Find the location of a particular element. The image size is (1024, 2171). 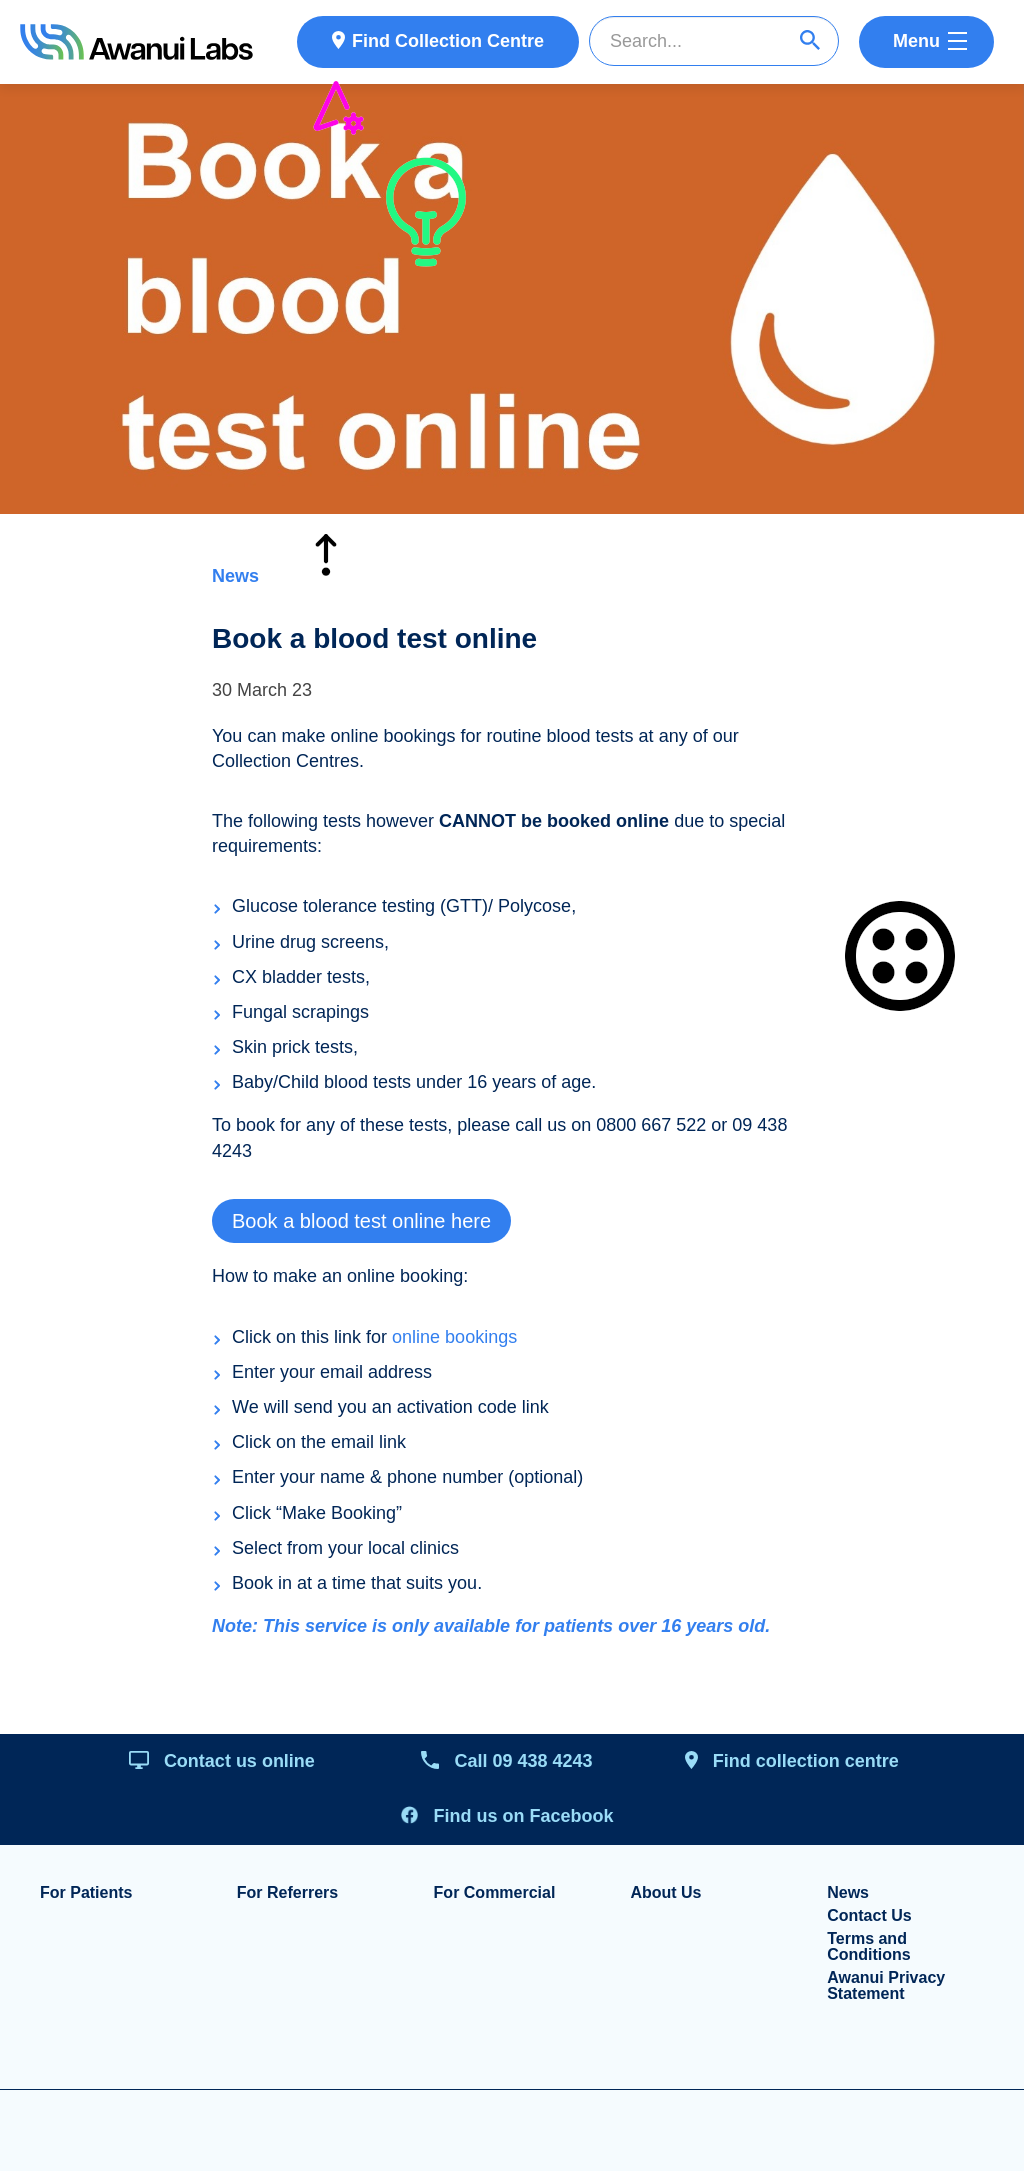

step out of current function in debugger is located at coordinates (326, 555).